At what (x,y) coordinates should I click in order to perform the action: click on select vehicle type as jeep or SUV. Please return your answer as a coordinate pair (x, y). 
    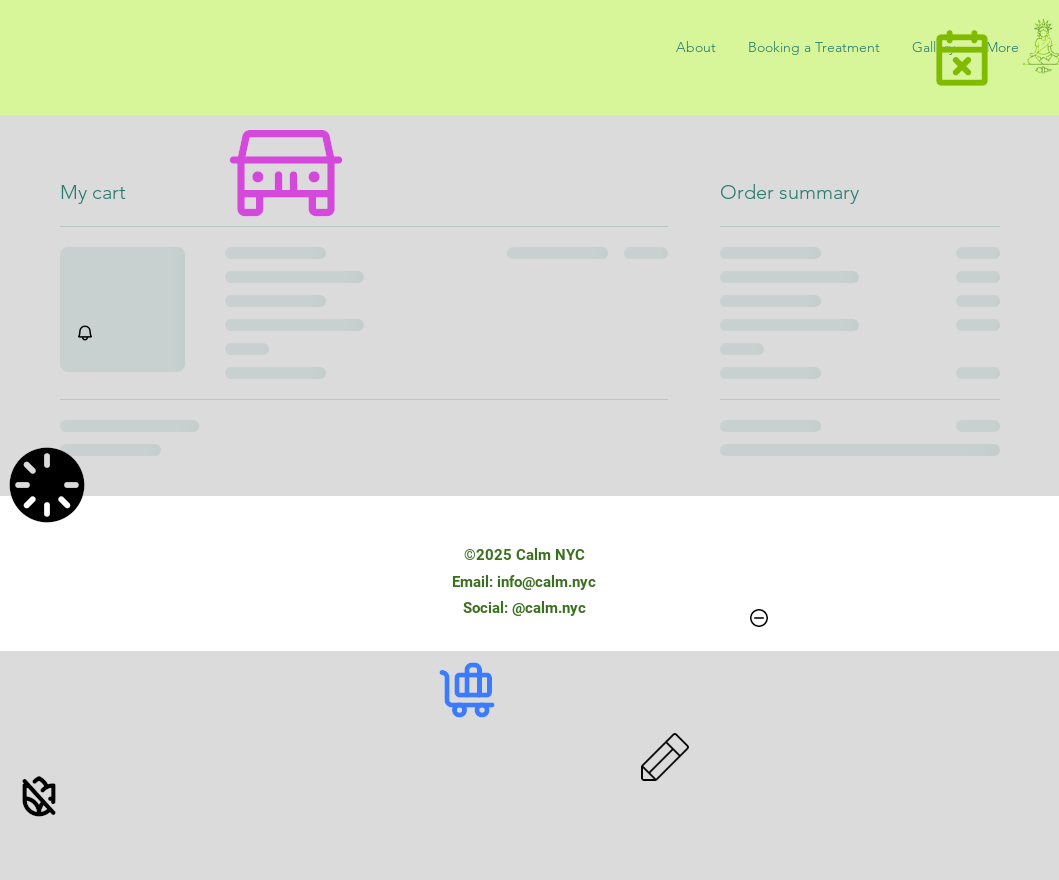
    Looking at the image, I should click on (286, 175).